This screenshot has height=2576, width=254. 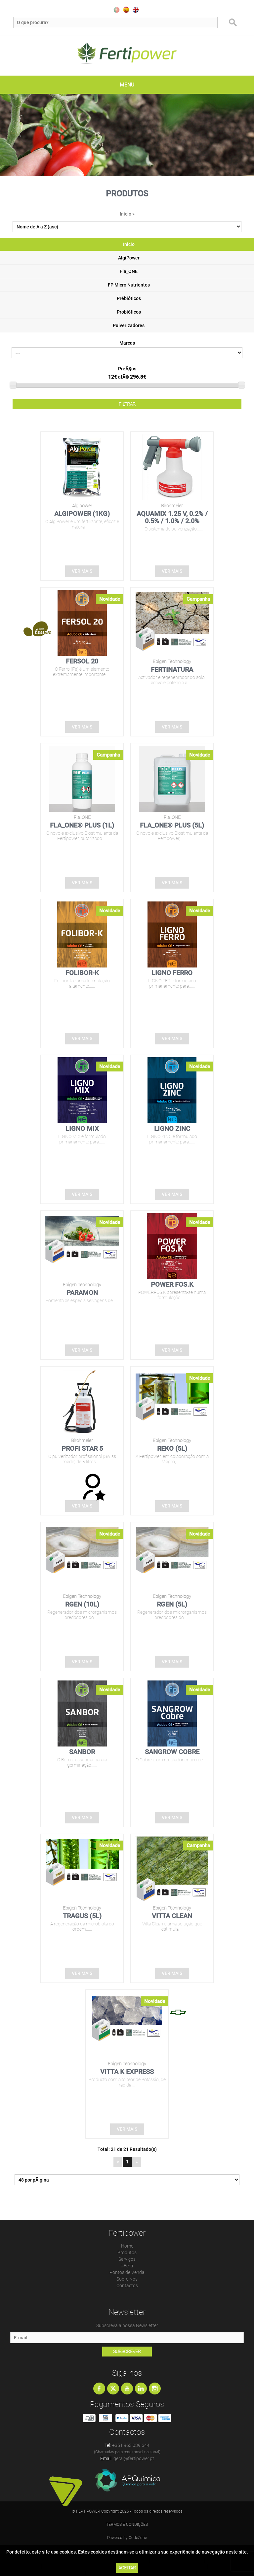 I want to click on view featured or starred user profile, so click(x=93, y=1487).